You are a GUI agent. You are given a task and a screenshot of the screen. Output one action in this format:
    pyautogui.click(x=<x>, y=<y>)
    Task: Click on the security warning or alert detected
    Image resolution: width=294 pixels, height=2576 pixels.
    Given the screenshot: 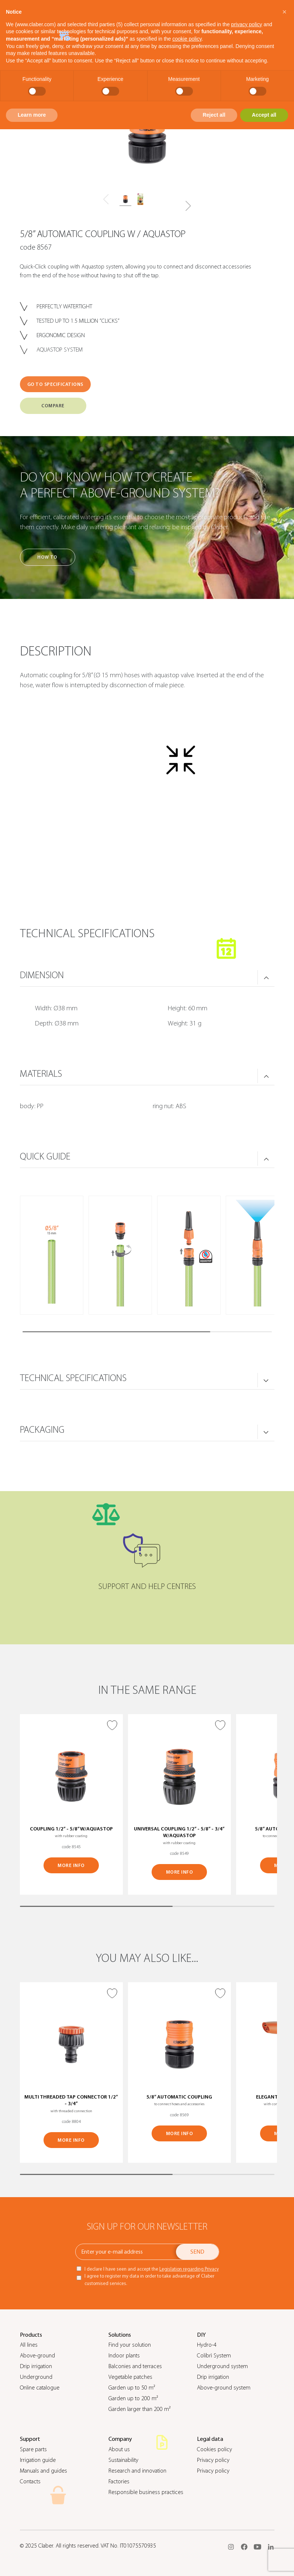 What is the action you would take?
    pyautogui.click(x=133, y=1543)
    